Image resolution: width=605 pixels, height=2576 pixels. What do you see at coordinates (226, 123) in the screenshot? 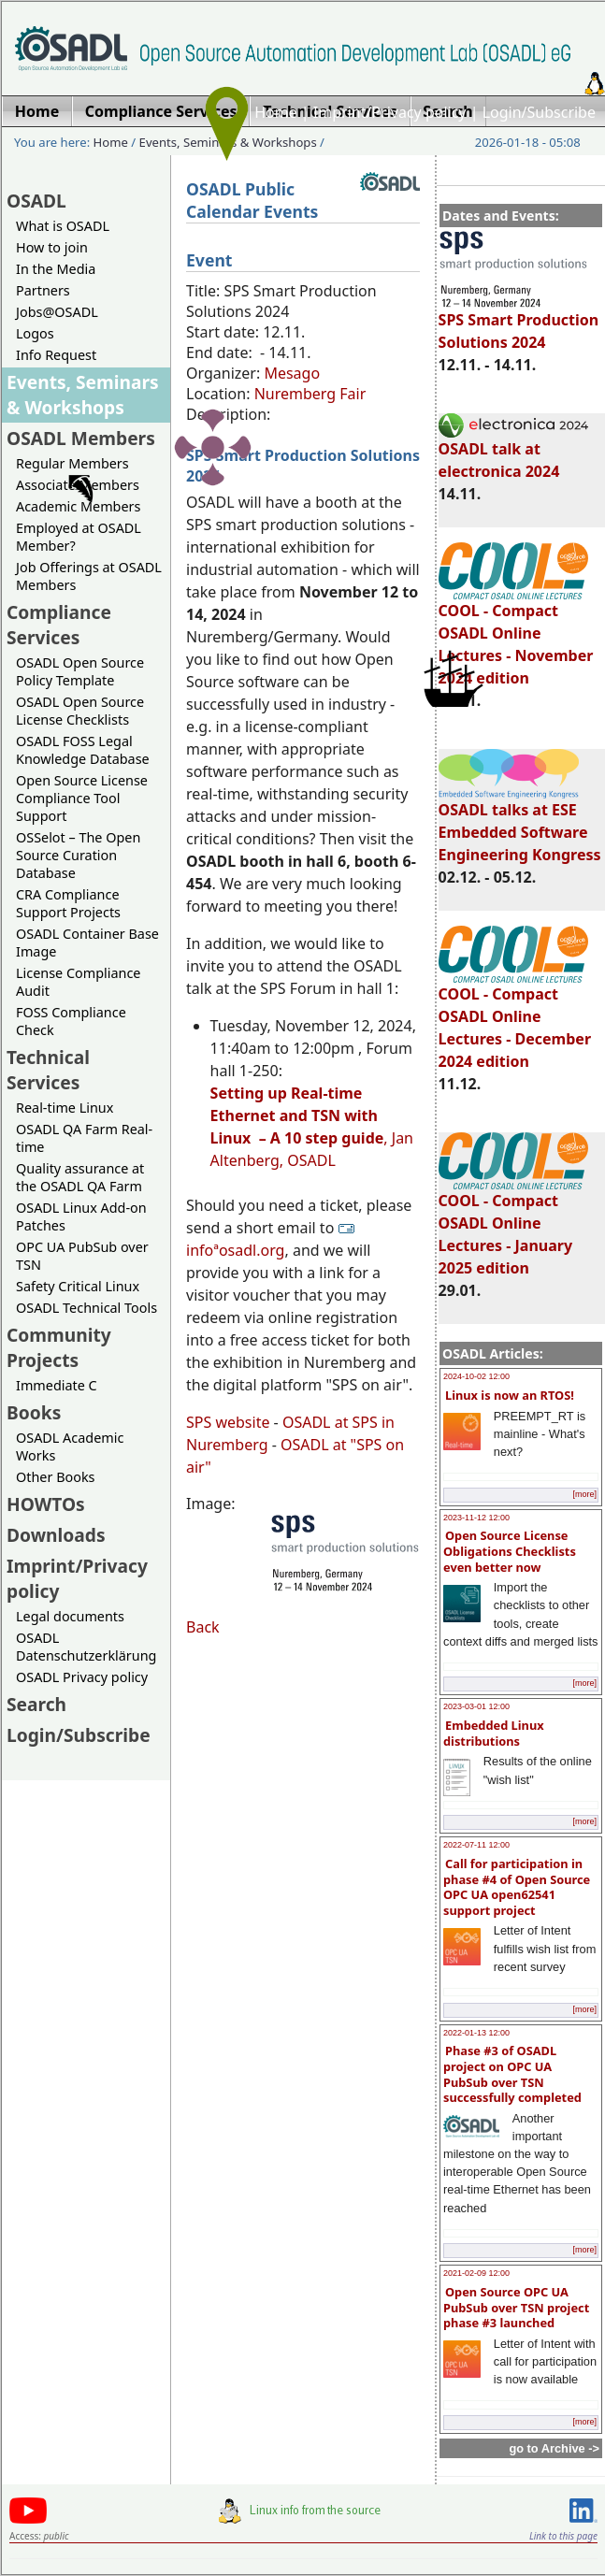
I see `view current location on map` at bounding box center [226, 123].